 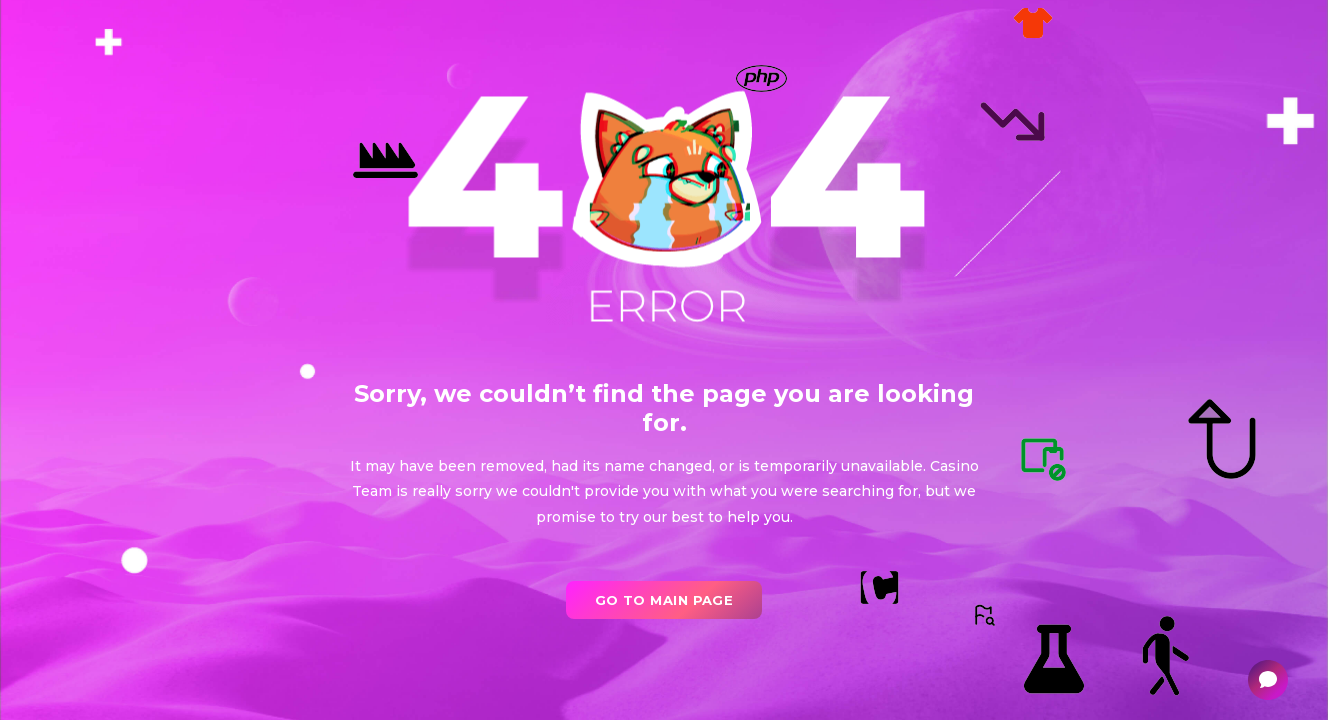 I want to click on indicates a downward trend or decline in data, so click(x=1012, y=121).